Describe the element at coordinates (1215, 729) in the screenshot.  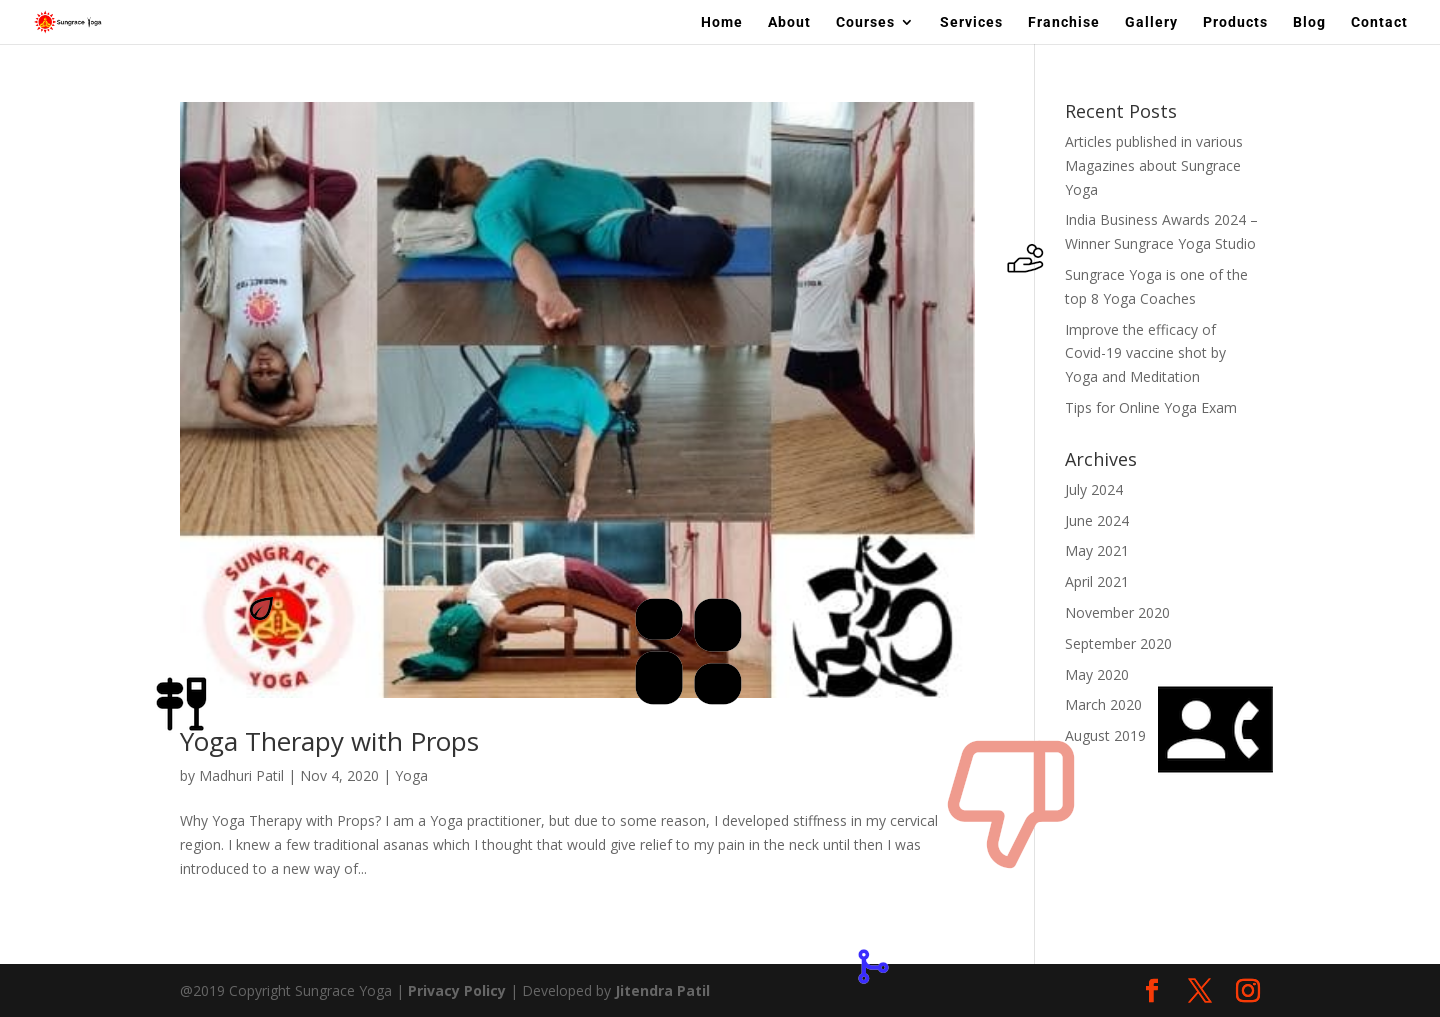
I see `call a contact from your address book` at that location.